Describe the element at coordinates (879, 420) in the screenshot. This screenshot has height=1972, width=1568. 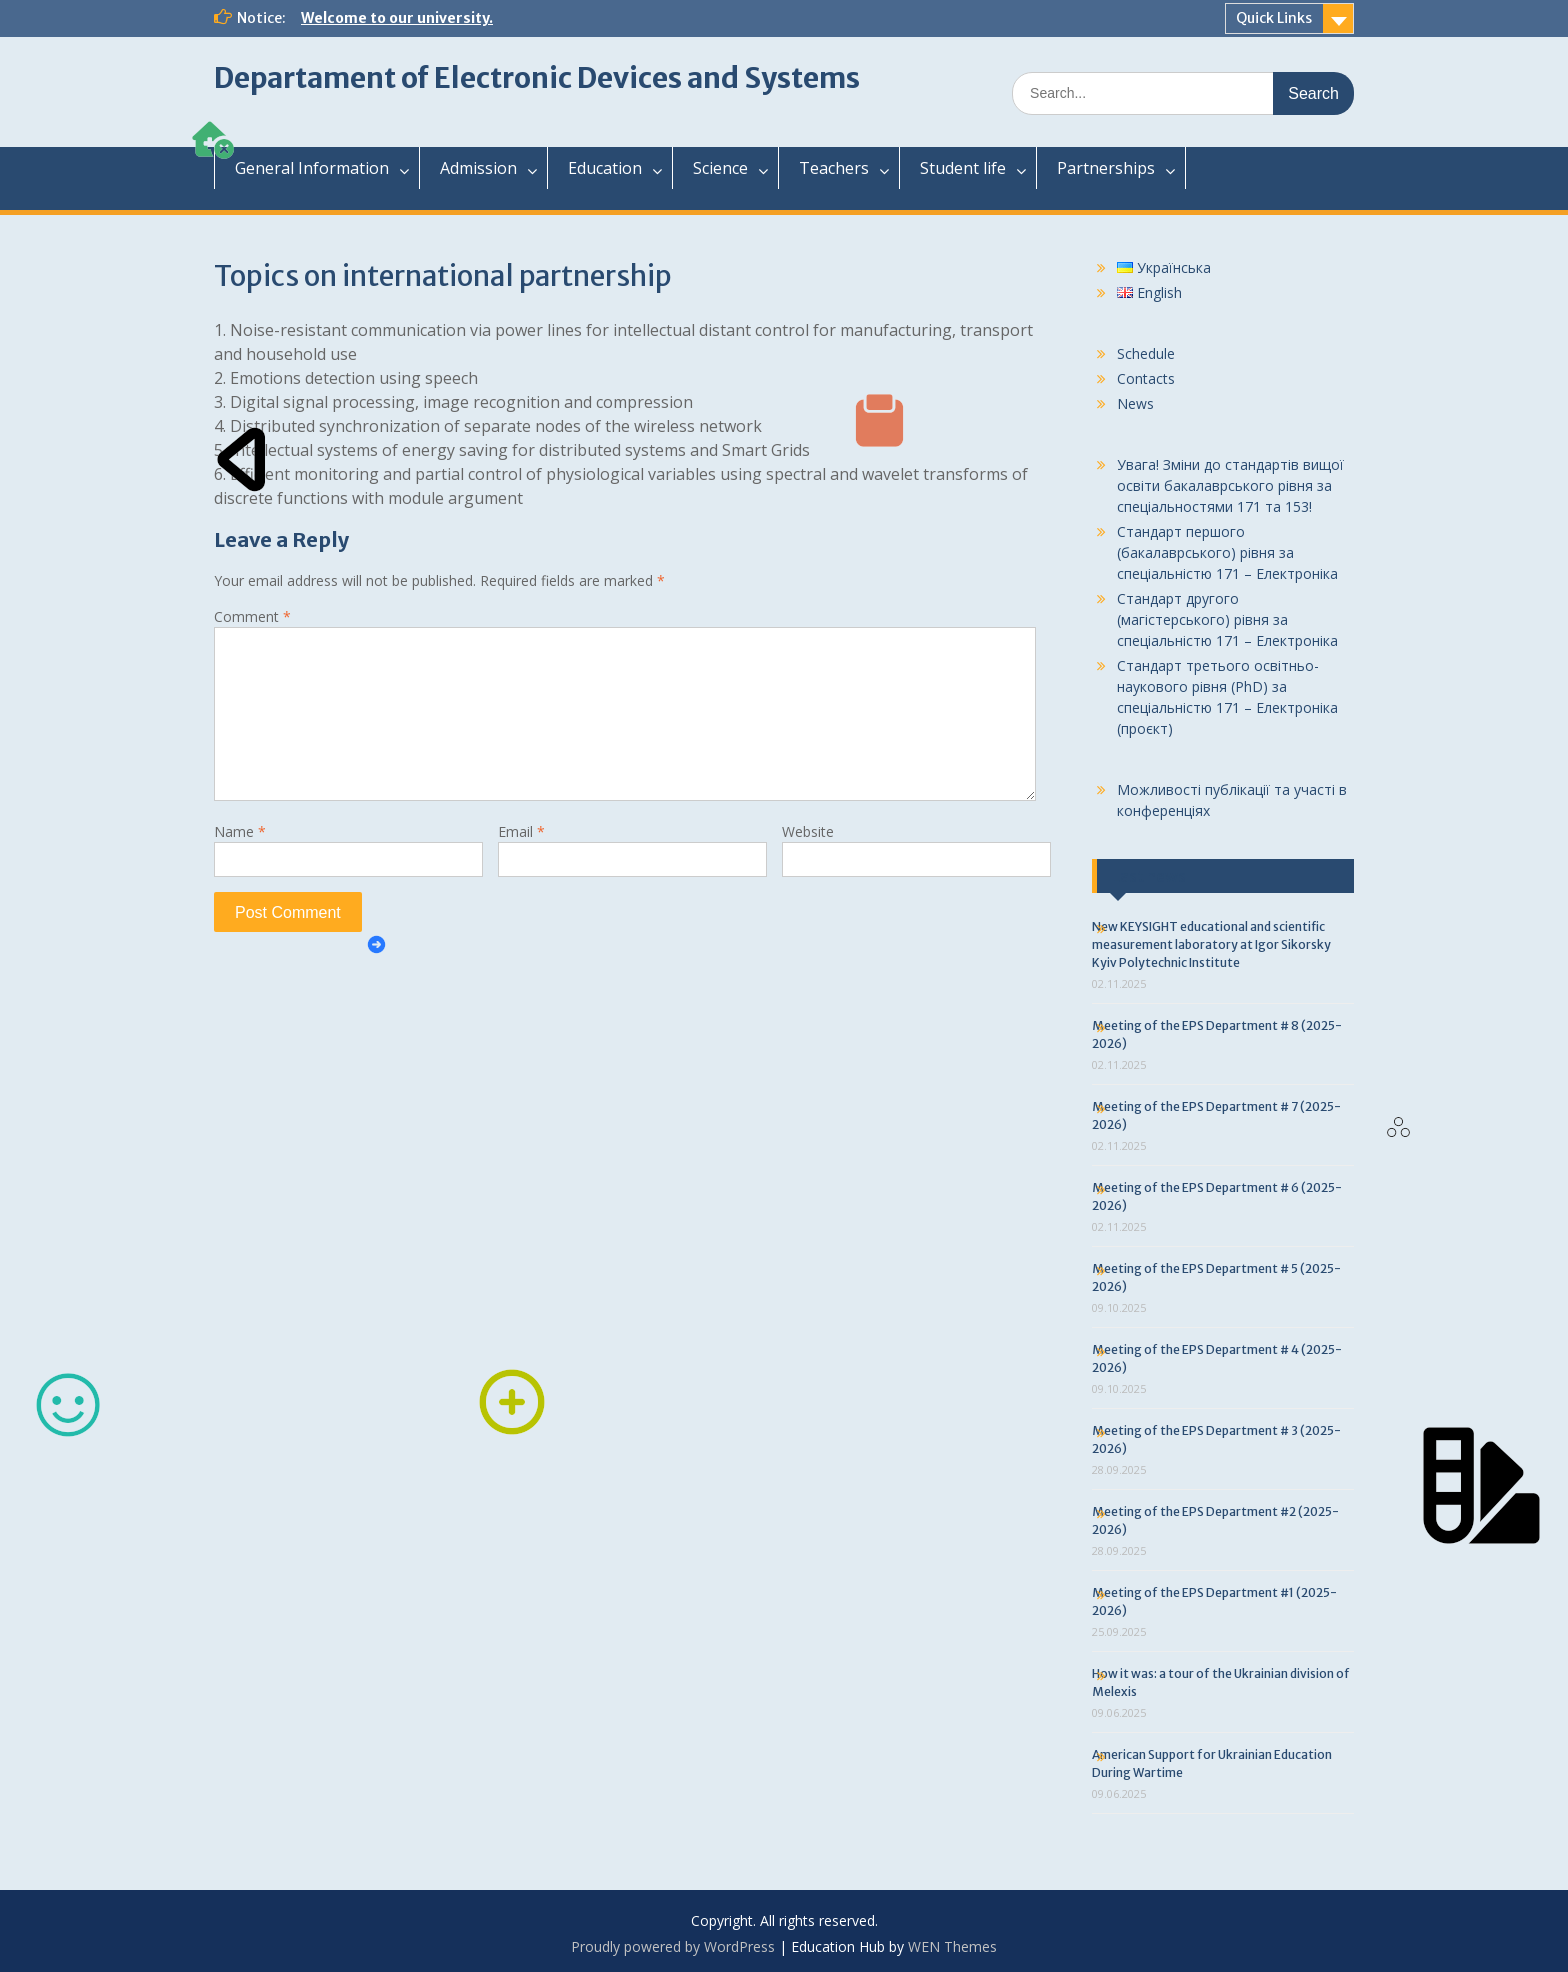
I see `copy to clipboard` at that location.